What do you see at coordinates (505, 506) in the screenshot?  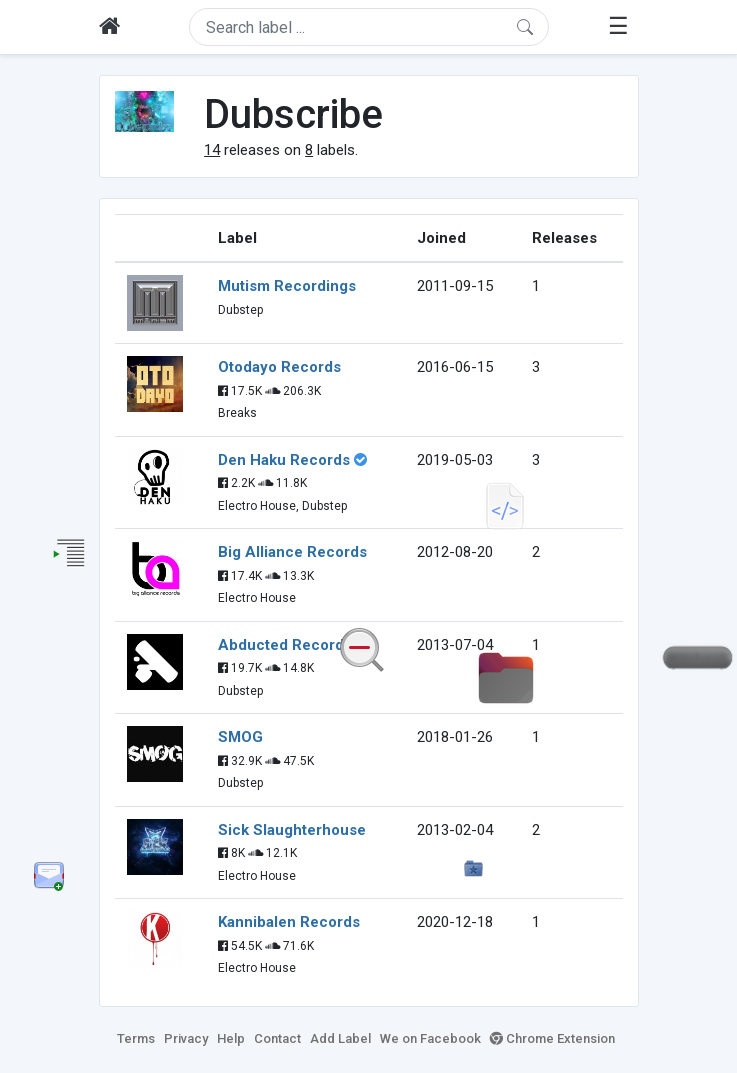 I see `an html file or web document` at bounding box center [505, 506].